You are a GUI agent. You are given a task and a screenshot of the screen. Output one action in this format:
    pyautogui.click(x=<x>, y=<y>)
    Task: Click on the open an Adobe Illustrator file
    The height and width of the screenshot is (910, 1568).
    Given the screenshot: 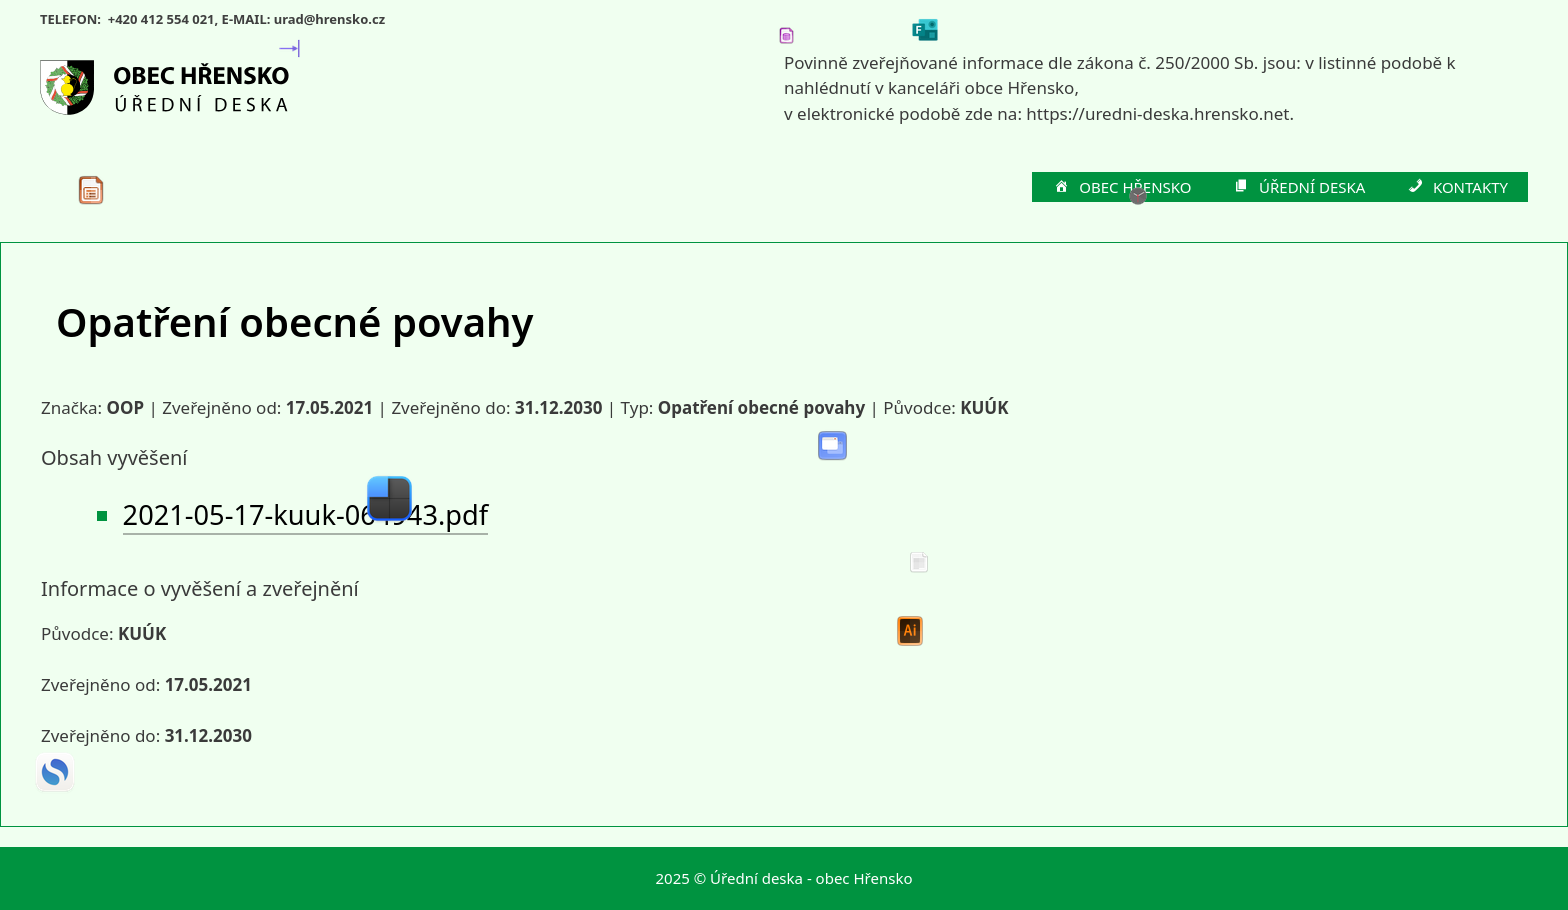 What is the action you would take?
    pyautogui.click(x=910, y=631)
    